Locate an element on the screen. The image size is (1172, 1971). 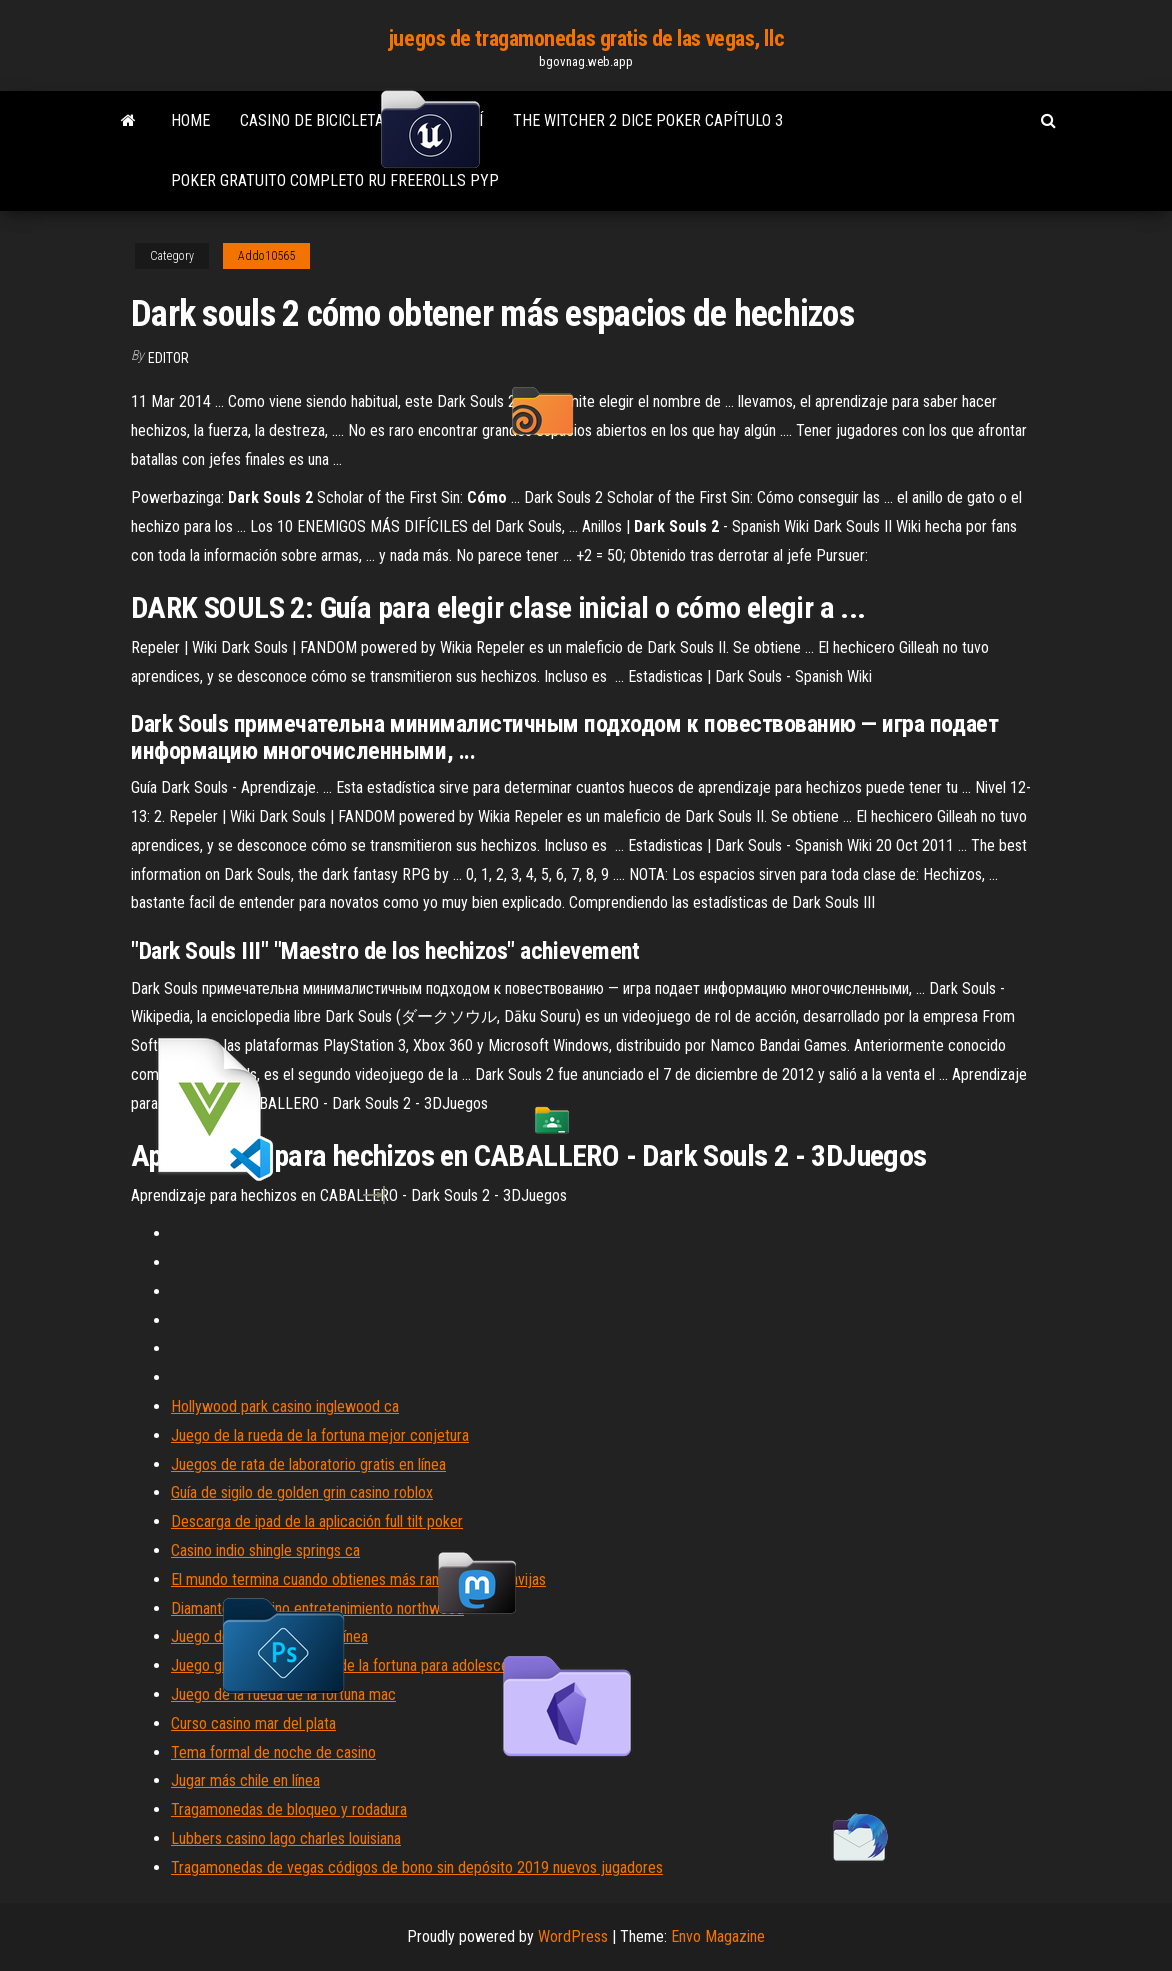
open a Vue.js file in Visual Studio Code is located at coordinates (209, 1108).